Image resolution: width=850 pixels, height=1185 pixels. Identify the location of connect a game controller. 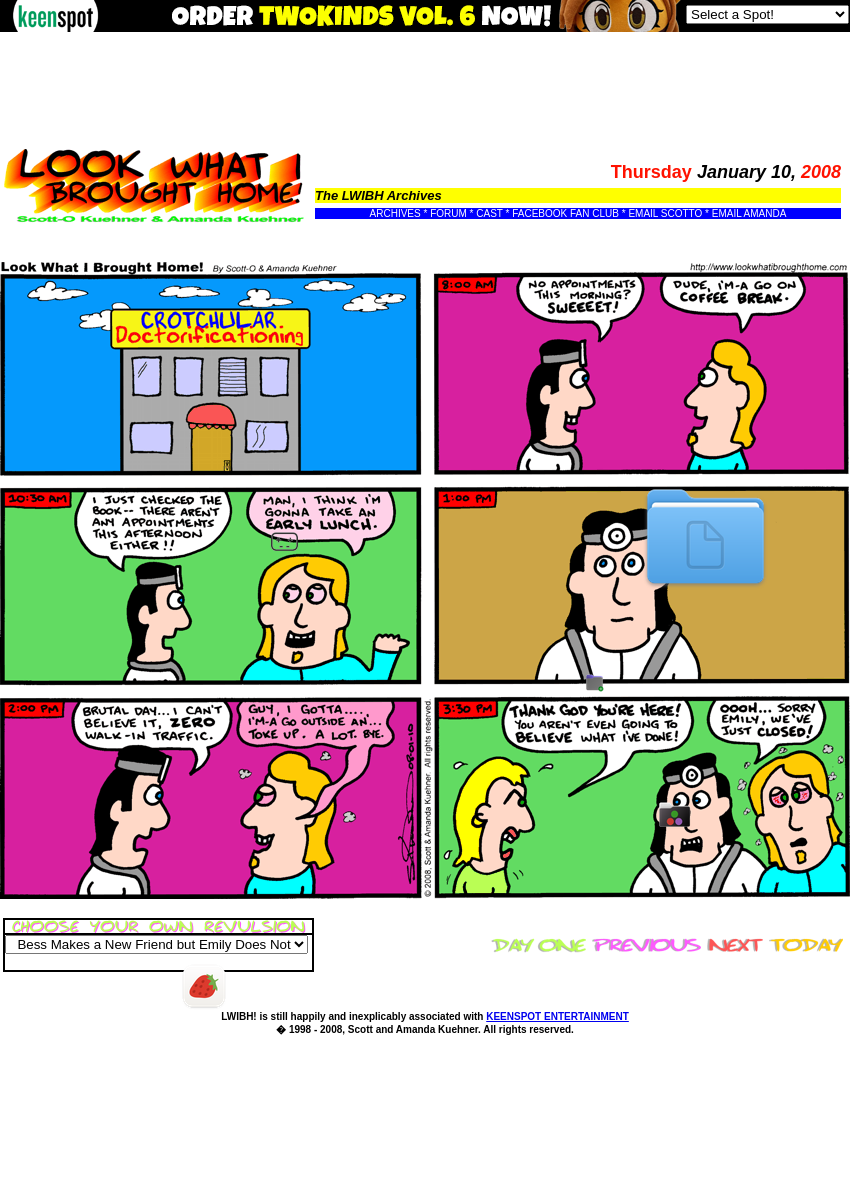
(284, 542).